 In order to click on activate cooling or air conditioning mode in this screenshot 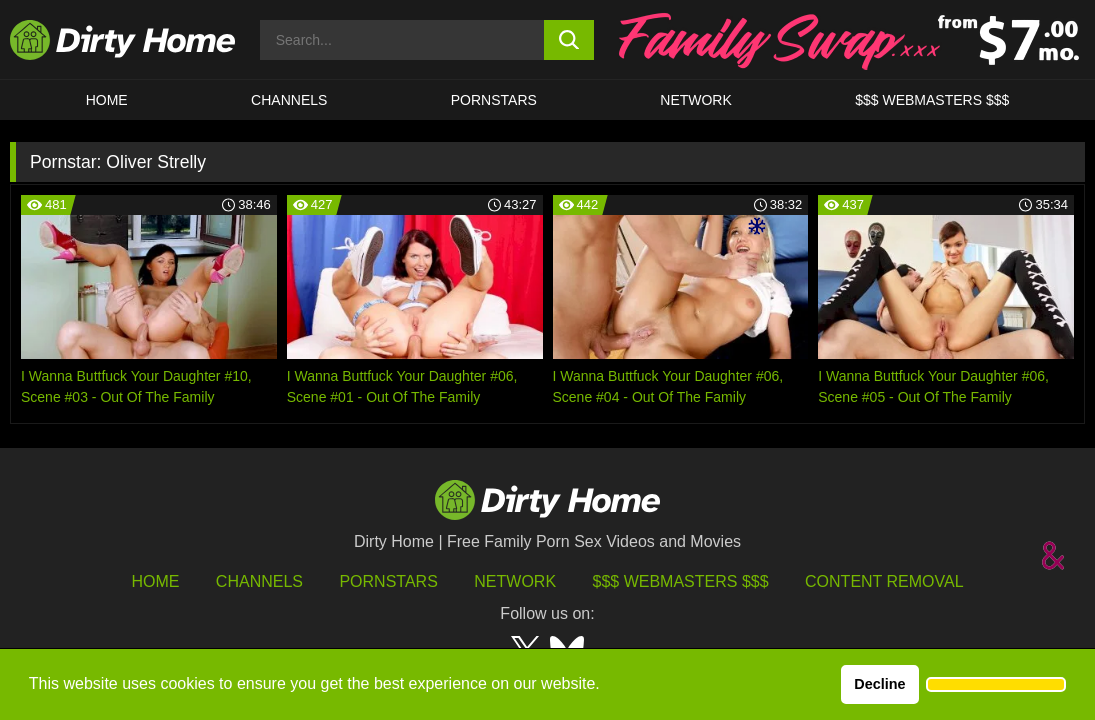, I will do `click(757, 226)`.